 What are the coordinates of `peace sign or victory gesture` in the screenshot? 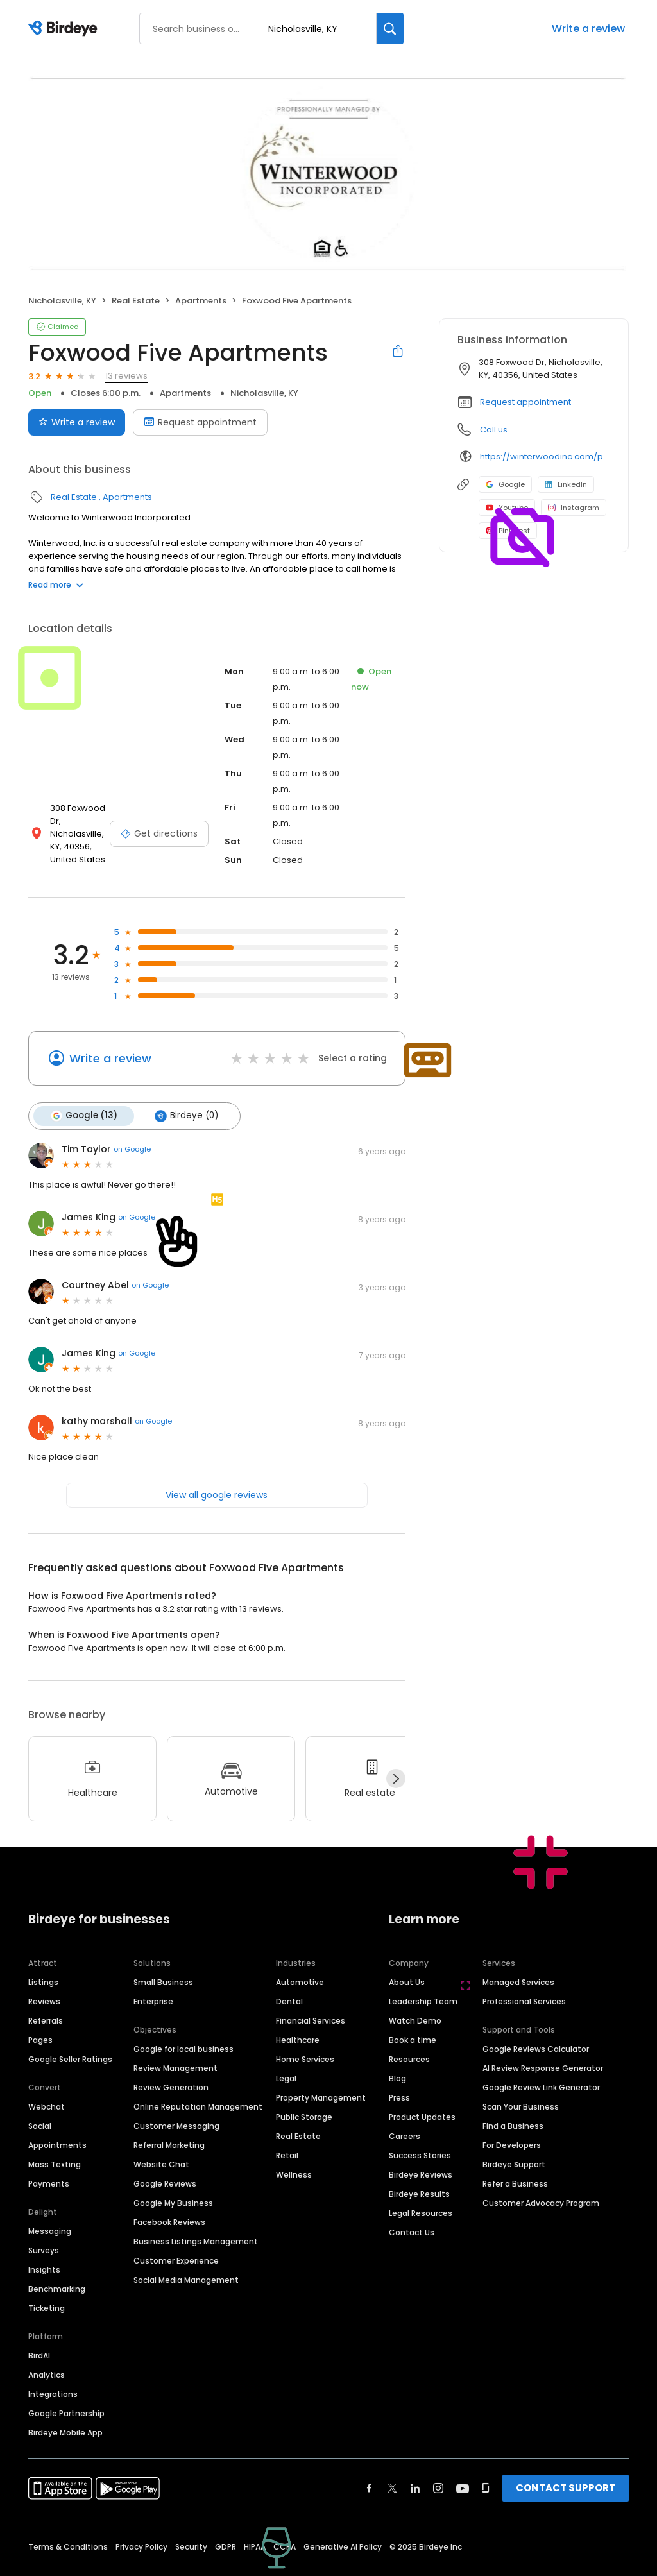 It's located at (178, 1241).